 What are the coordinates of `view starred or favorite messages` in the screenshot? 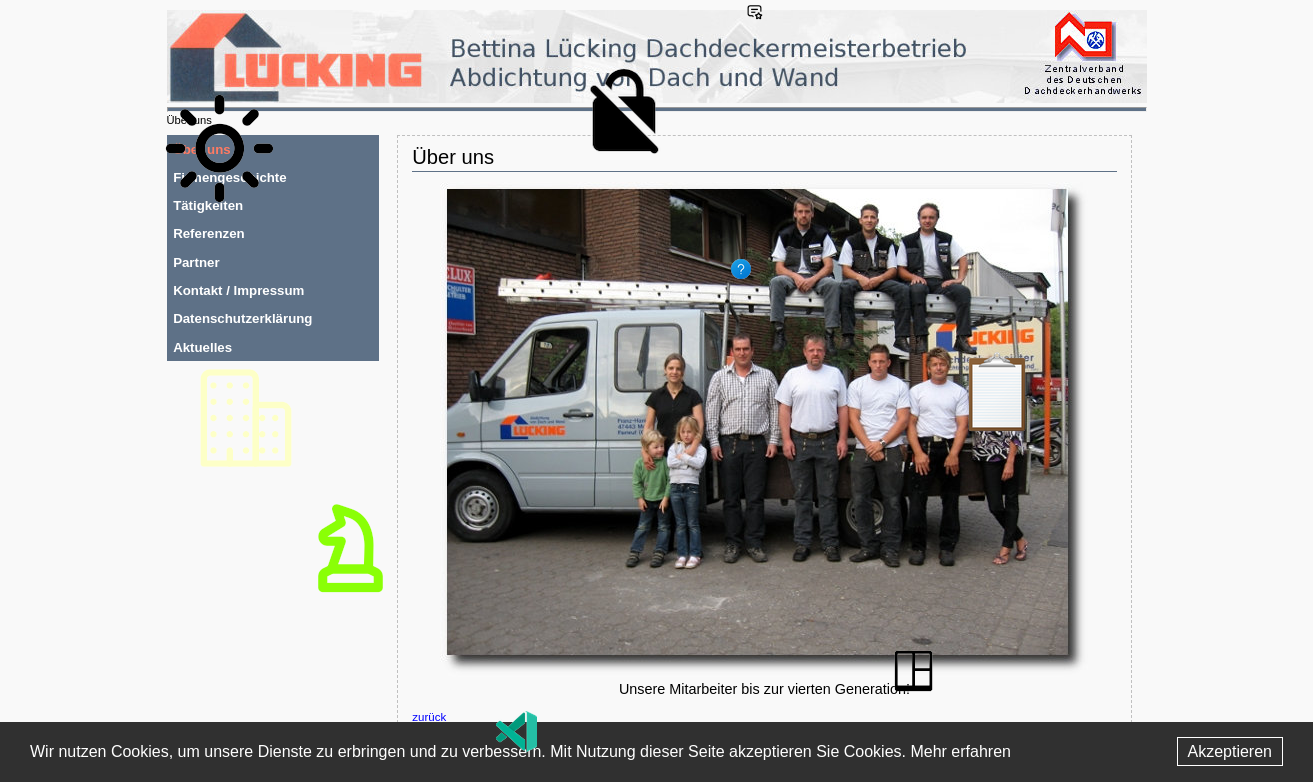 It's located at (754, 11).